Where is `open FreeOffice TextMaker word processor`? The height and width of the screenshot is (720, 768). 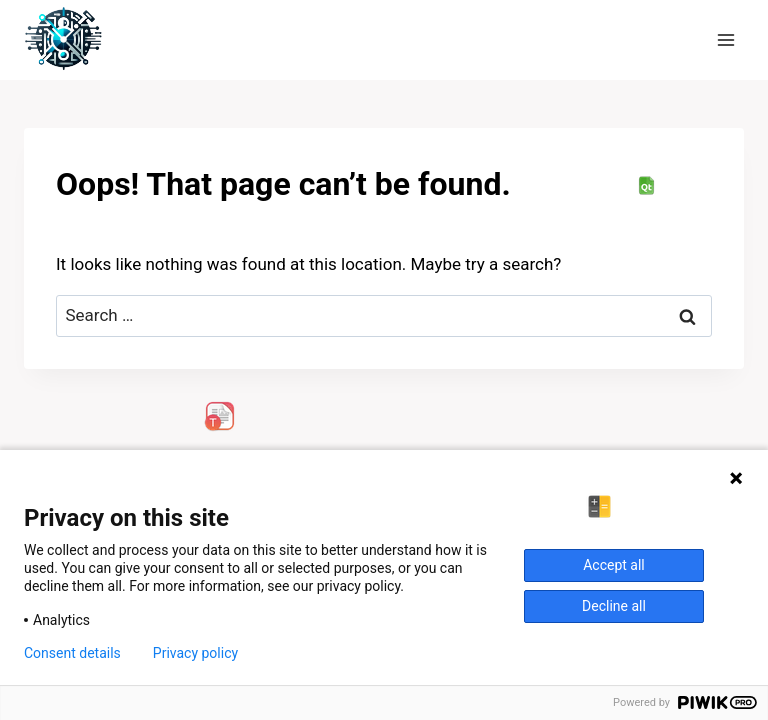 open FreeOffice TextMaker word processor is located at coordinates (220, 416).